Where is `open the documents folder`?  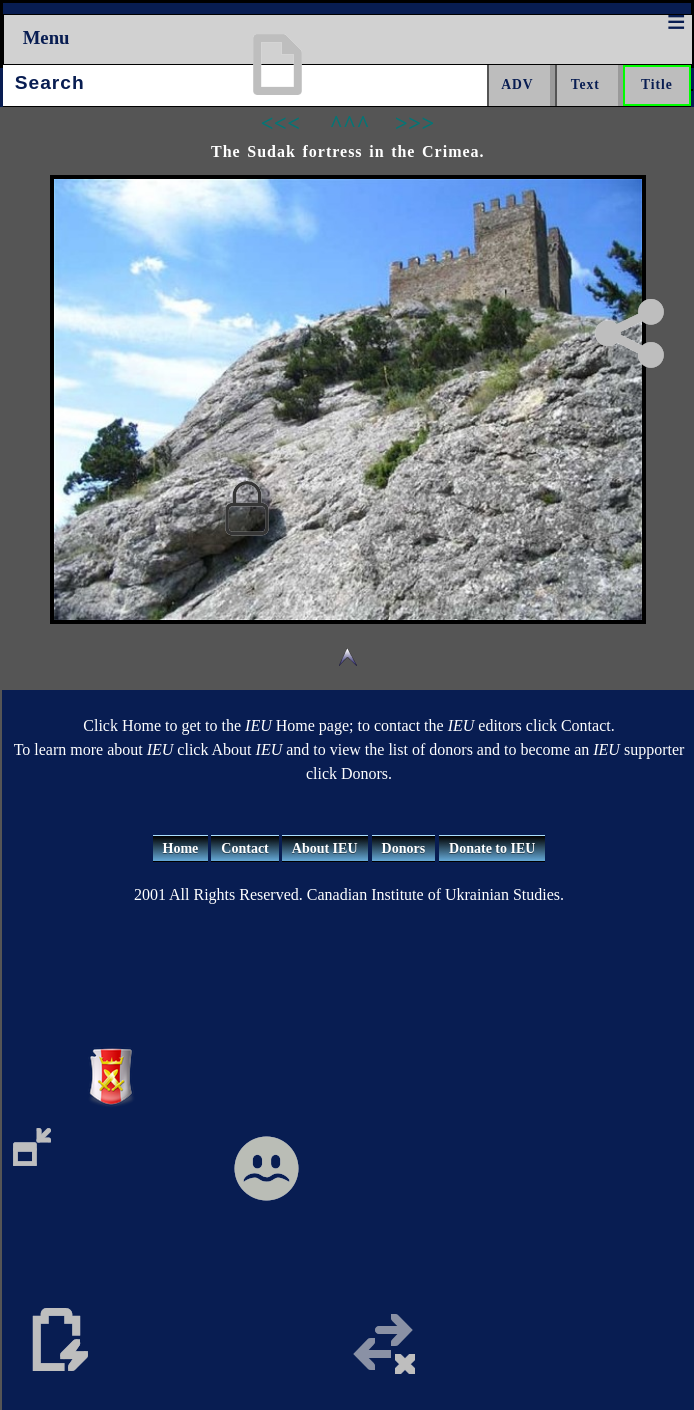
open the documents folder is located at coordinates (277, 62).